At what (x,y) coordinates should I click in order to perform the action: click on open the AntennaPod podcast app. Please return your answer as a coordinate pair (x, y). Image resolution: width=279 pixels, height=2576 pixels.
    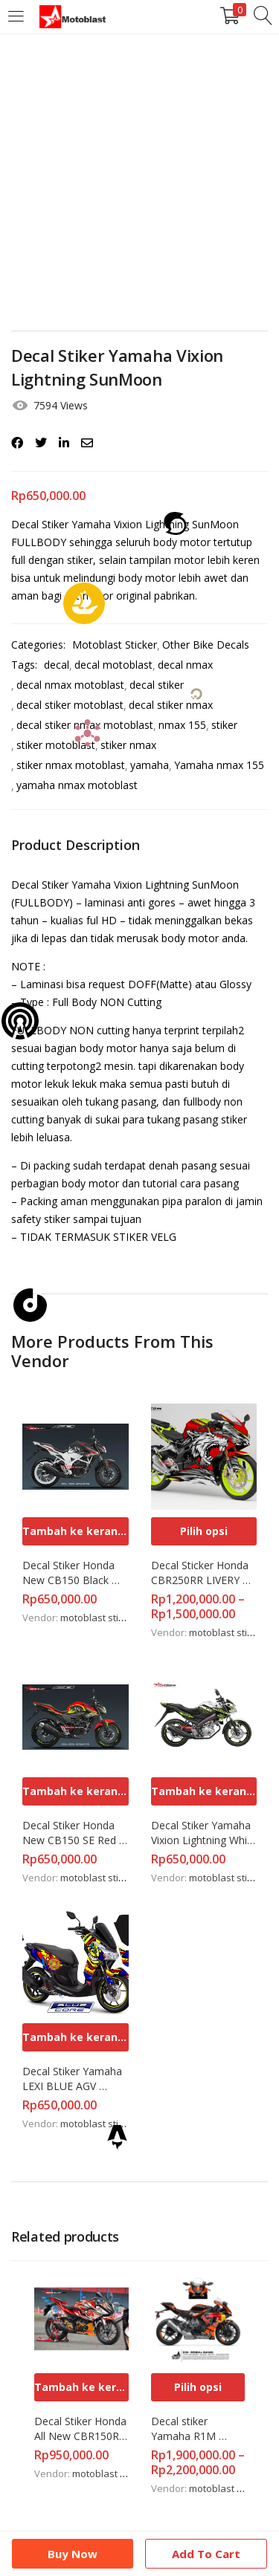
    Looking at the image, I should click on (20, 1021).